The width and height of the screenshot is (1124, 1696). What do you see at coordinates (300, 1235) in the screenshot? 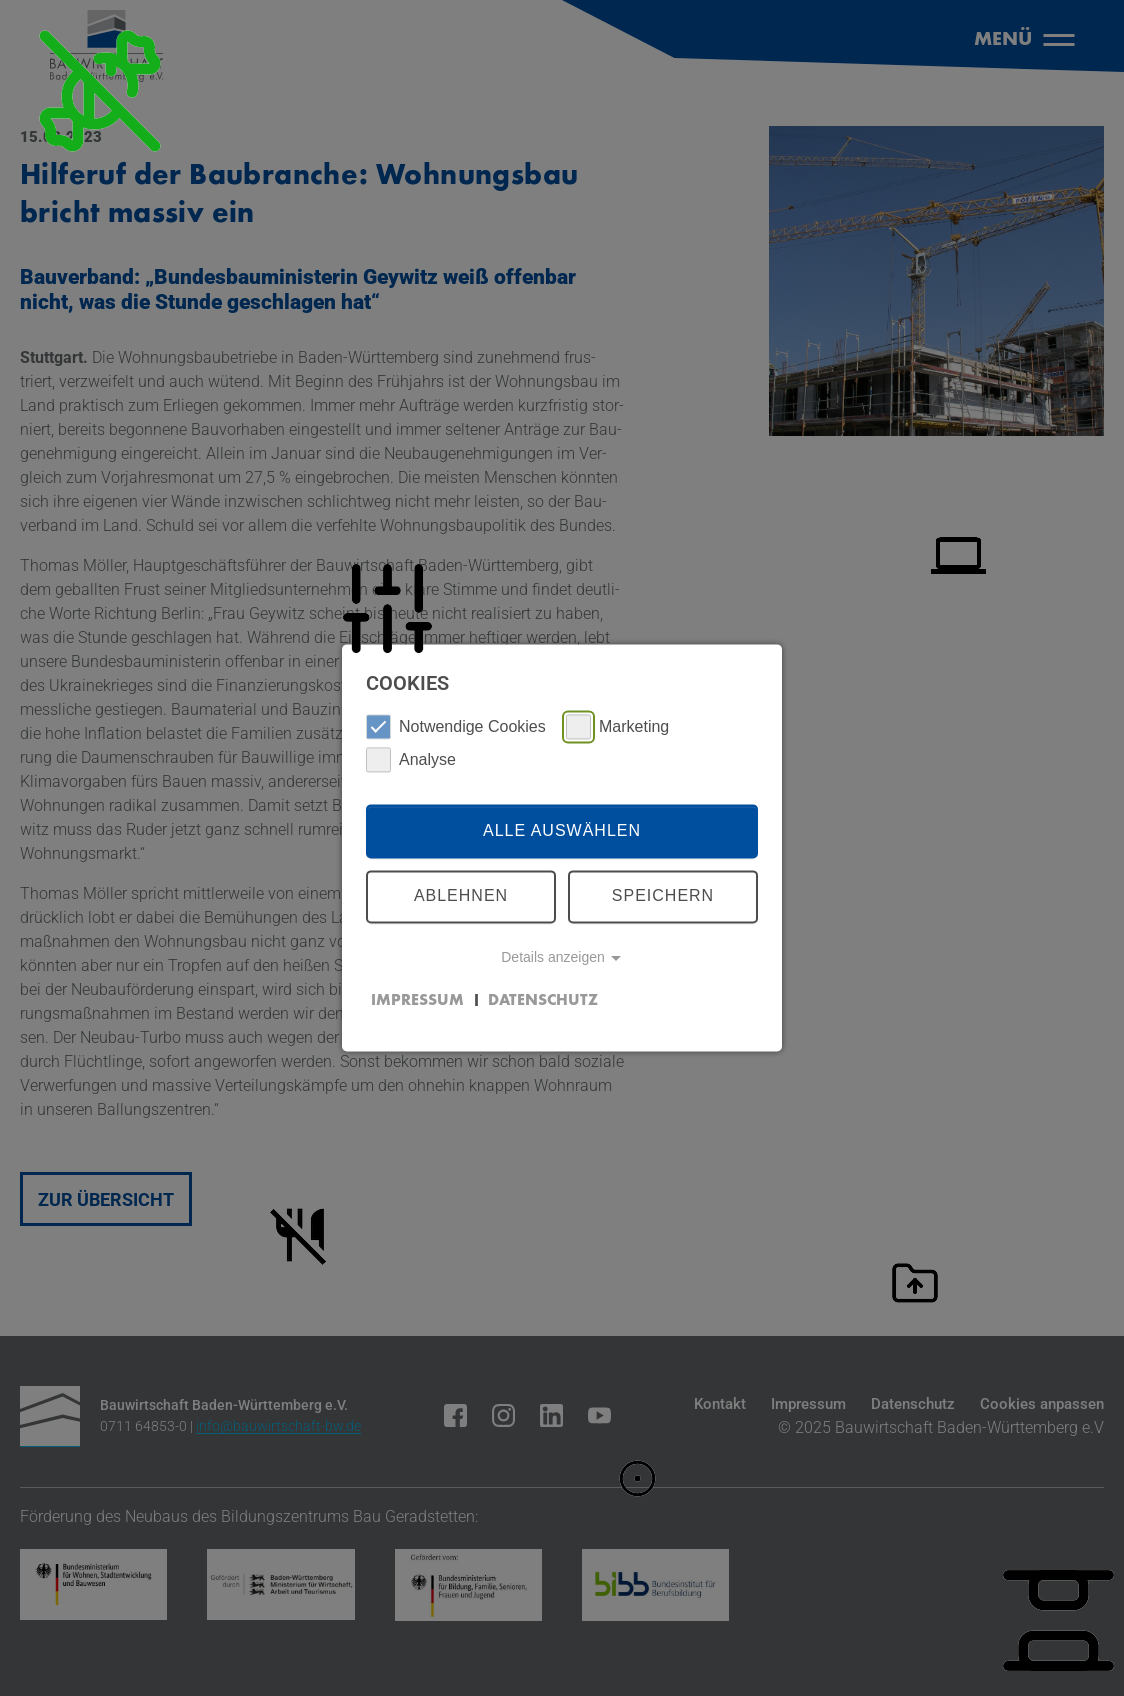
I see `indicates no food or meals available` at bounding box center [300, 1235].